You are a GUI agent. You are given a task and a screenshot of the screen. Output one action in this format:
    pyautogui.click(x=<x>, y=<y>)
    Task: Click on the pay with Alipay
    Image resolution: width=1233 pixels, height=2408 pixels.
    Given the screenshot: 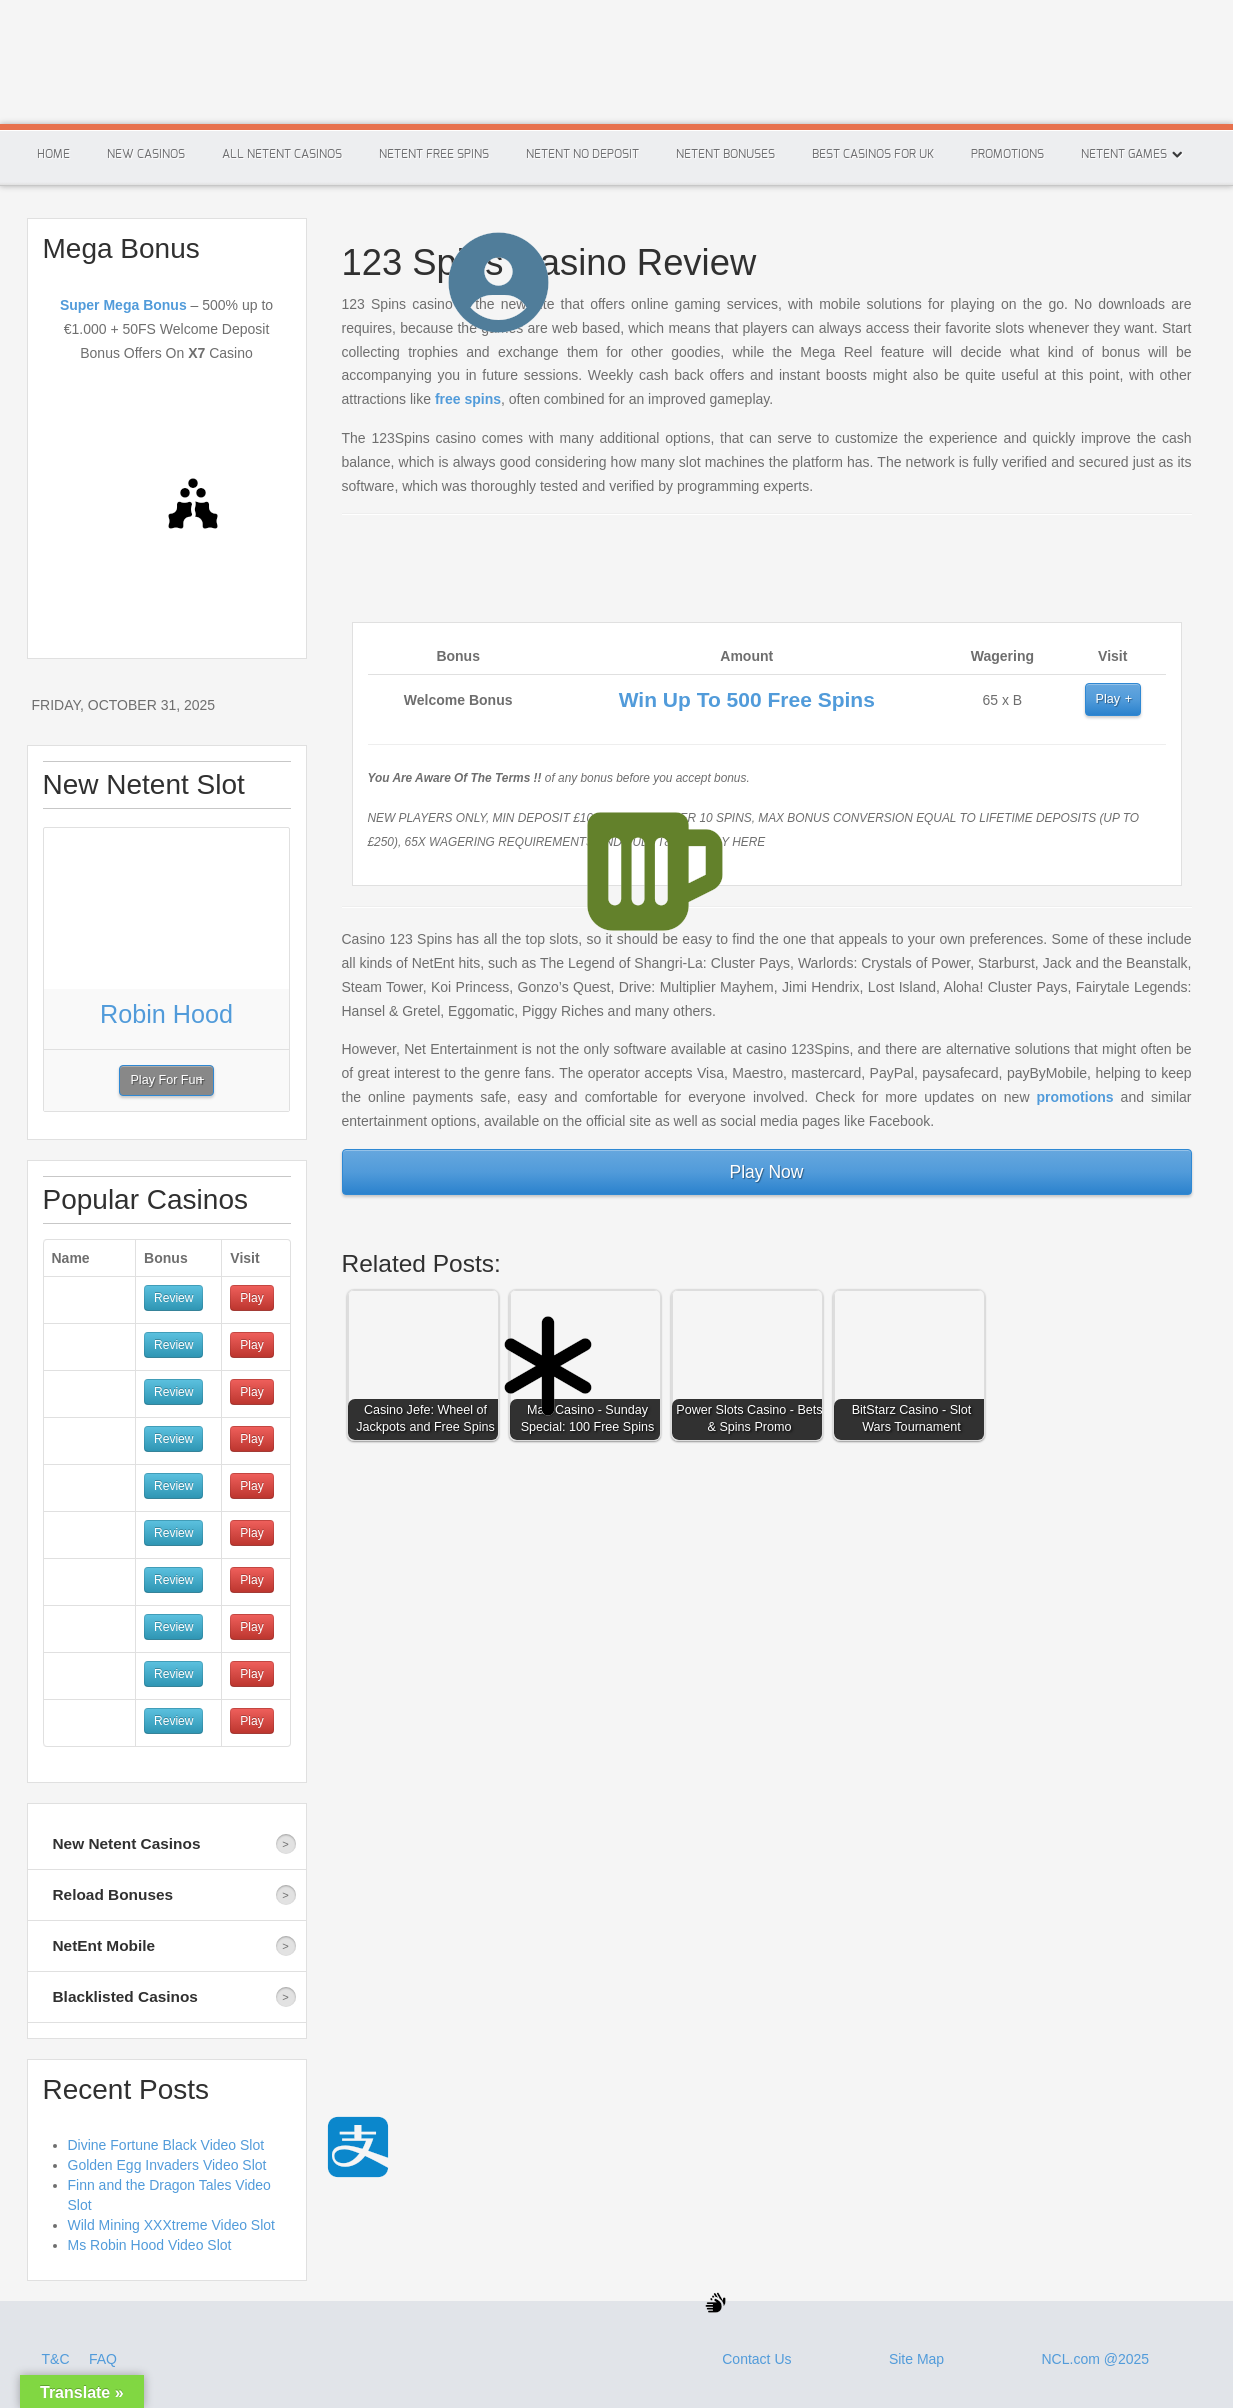 What is the action you would take?
    pyautogui.click(x=358, y=2147)
    